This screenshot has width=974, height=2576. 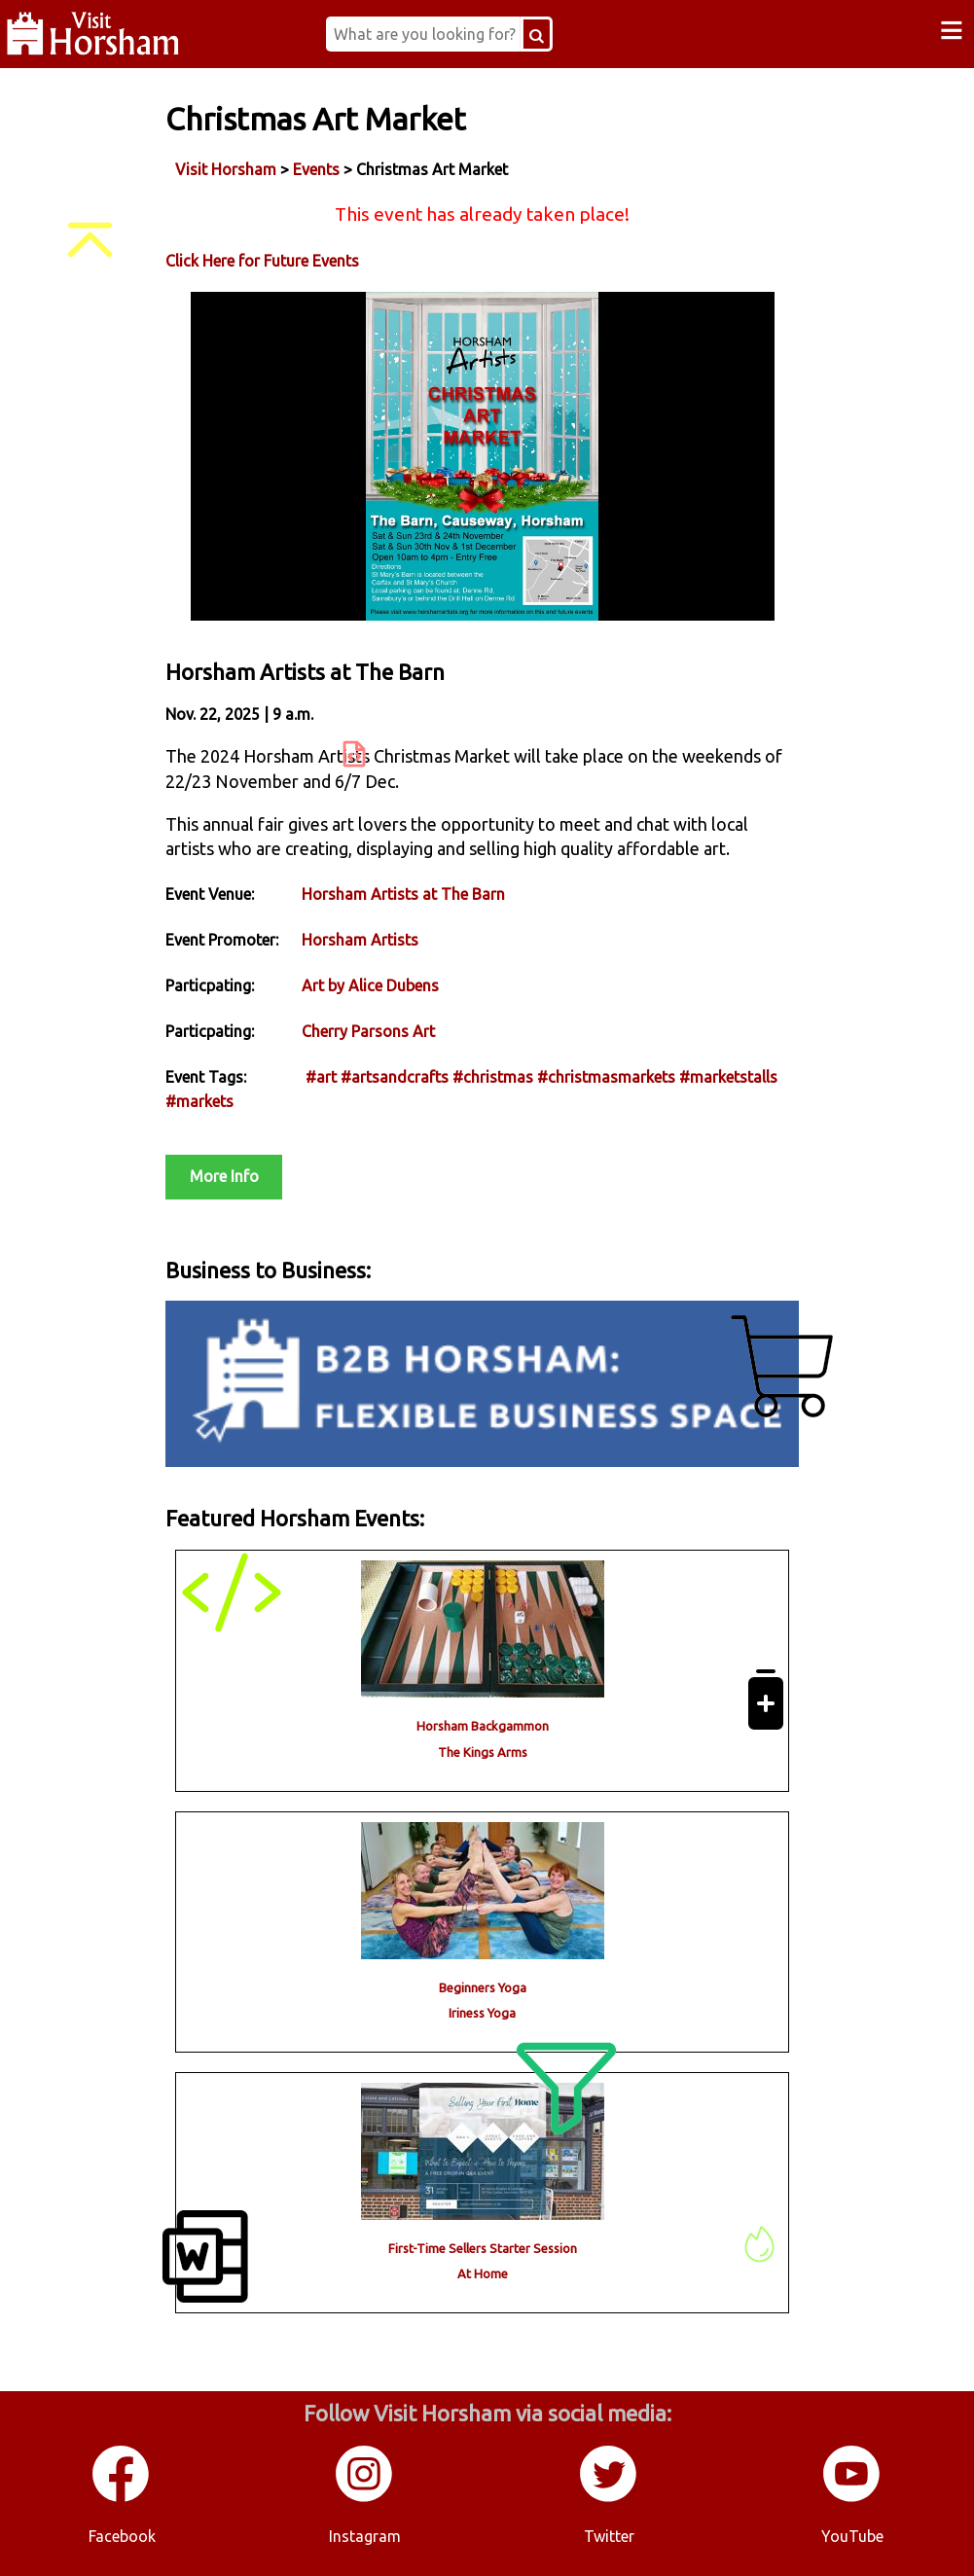 I want to click on add or extend battery life, so click(x=766, y=1700).